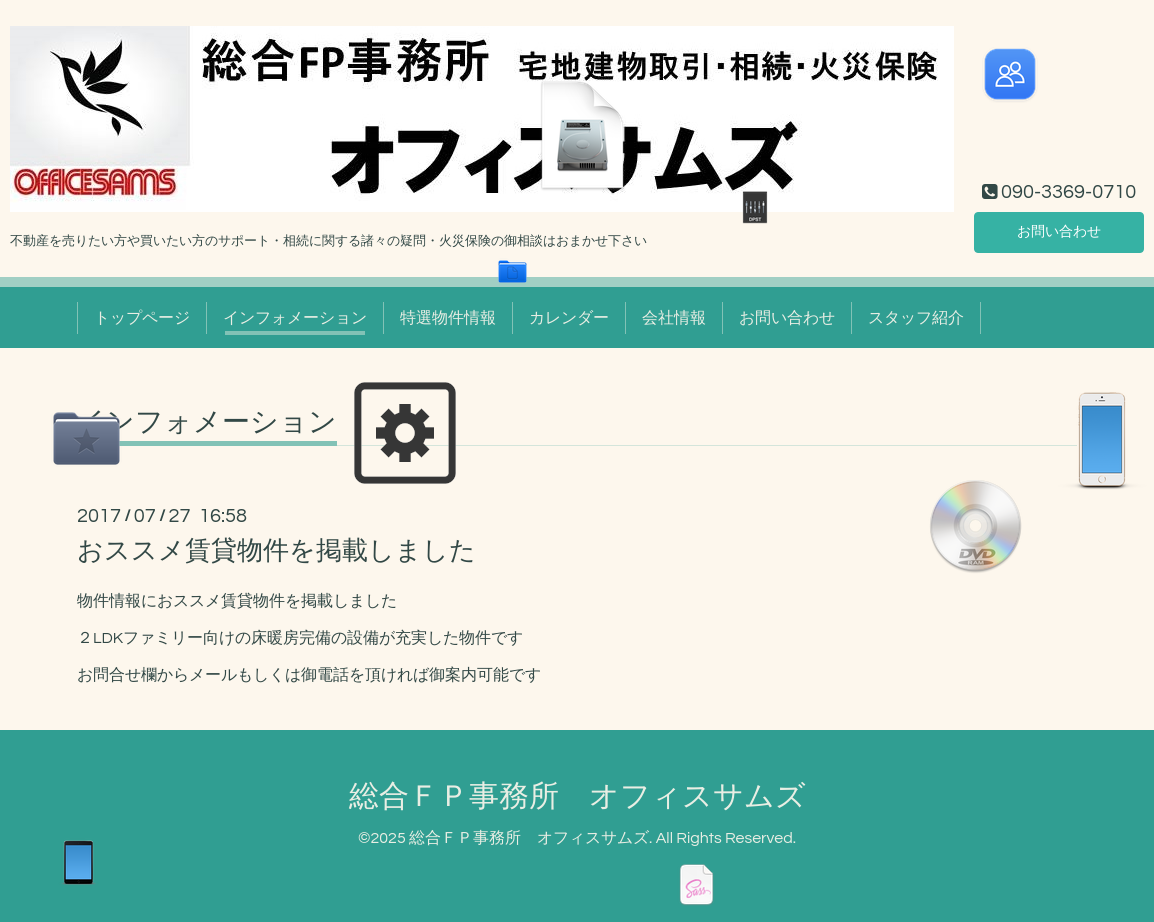 The width and height of the screenshot is (1154, 922). What do you see at coordinates (86, 438) in the screenshot?
I see `open bookmarked or favorite files` at bounding box center [86, 438].